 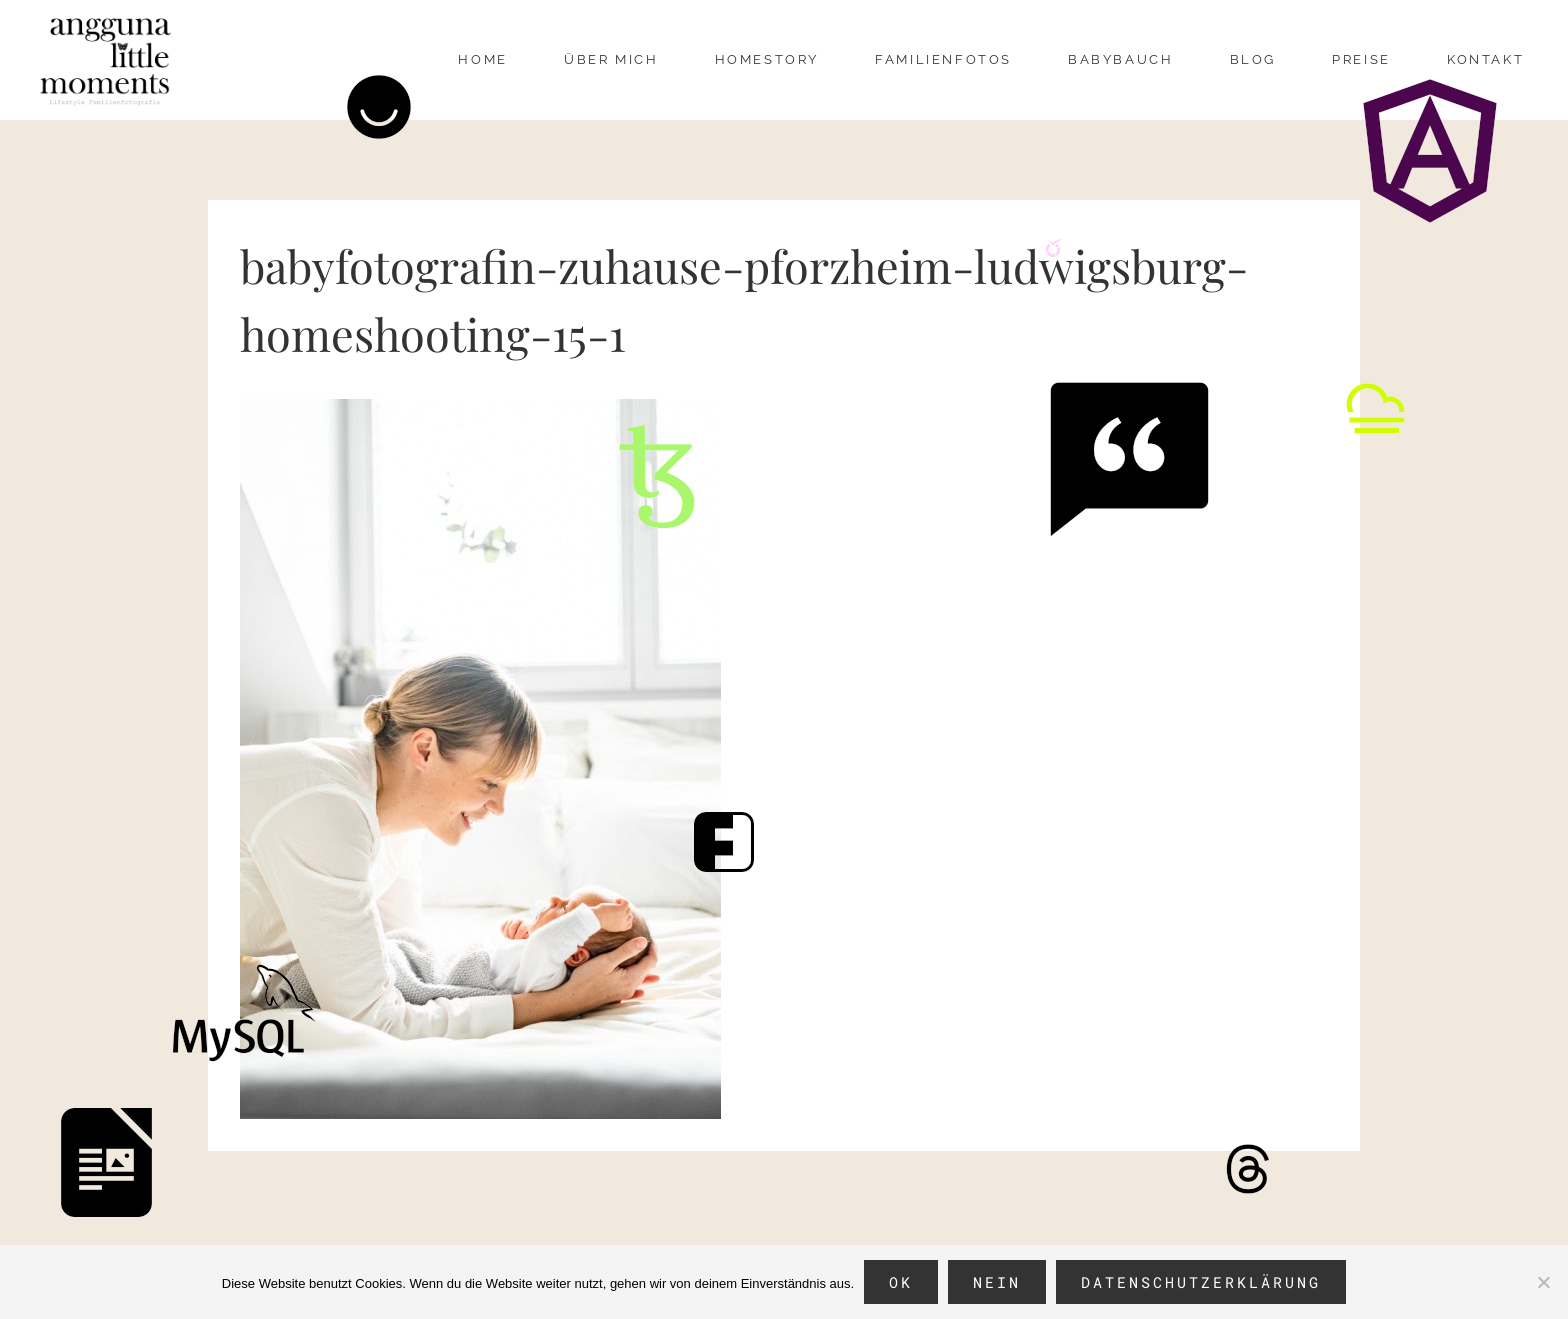 I want to click on open the Friendica app, so click(x=724, y=842).